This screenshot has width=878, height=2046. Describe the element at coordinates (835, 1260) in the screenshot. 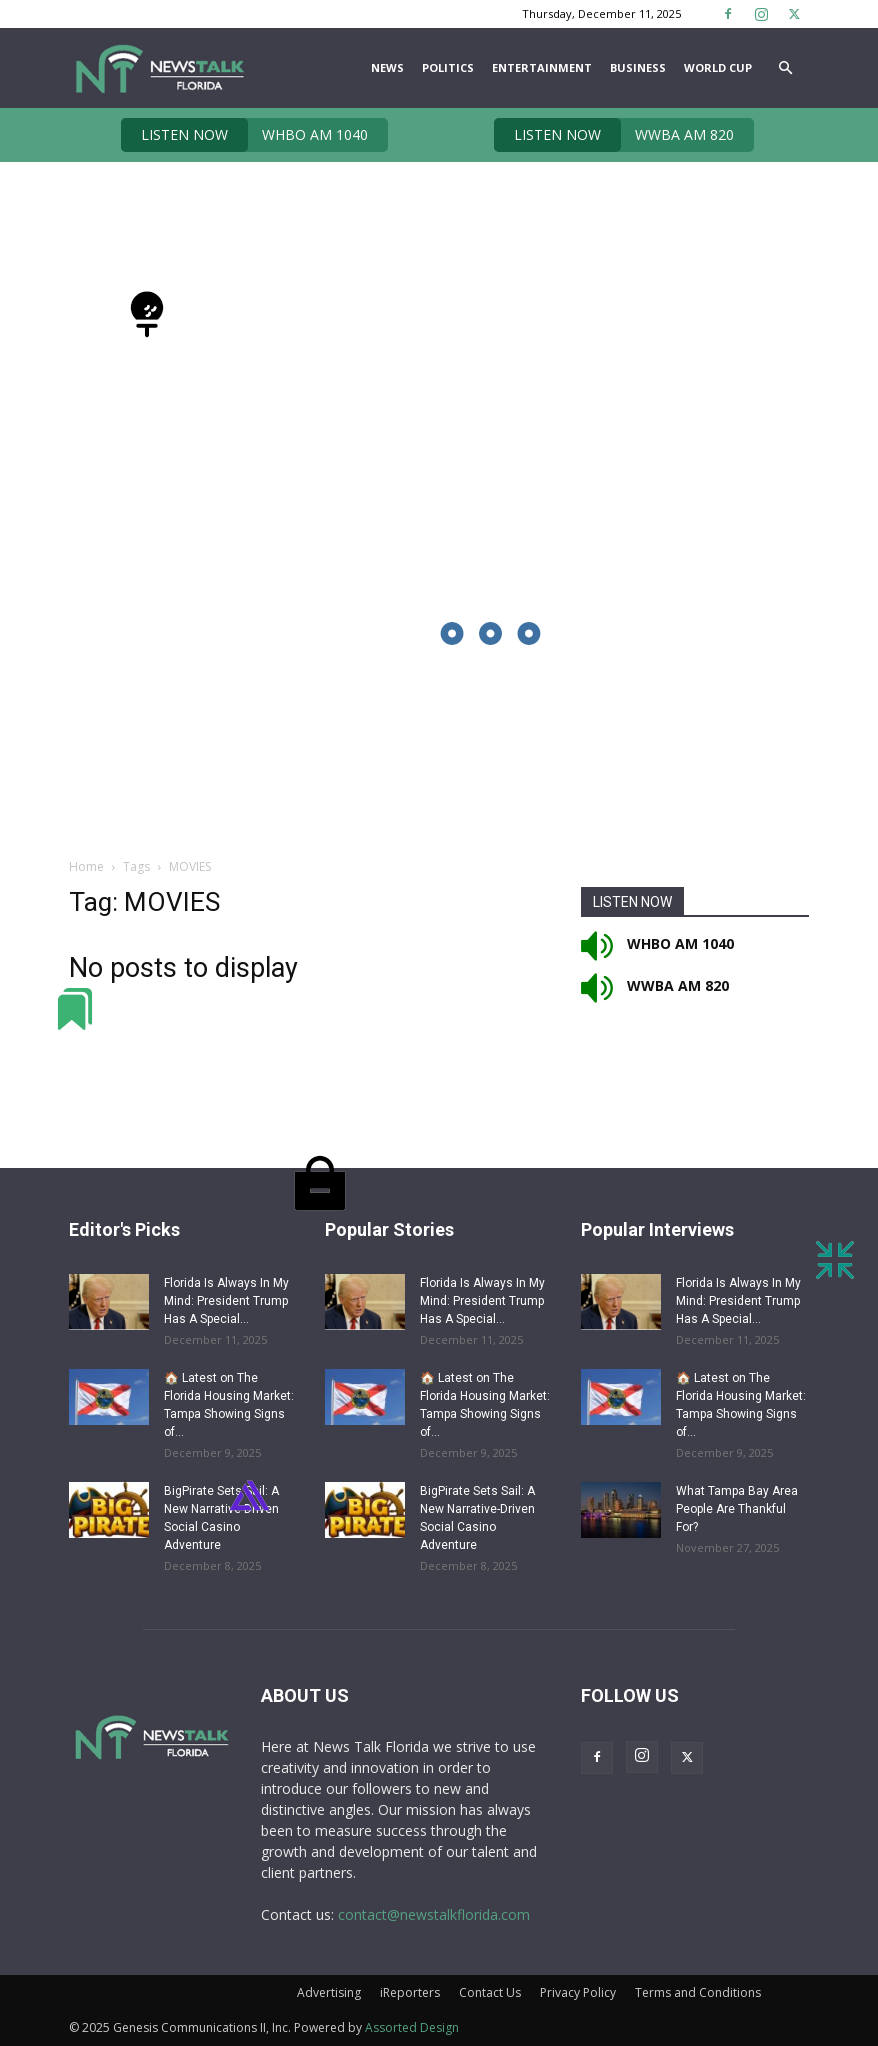

I see `exit fullscreen mode` at that location.